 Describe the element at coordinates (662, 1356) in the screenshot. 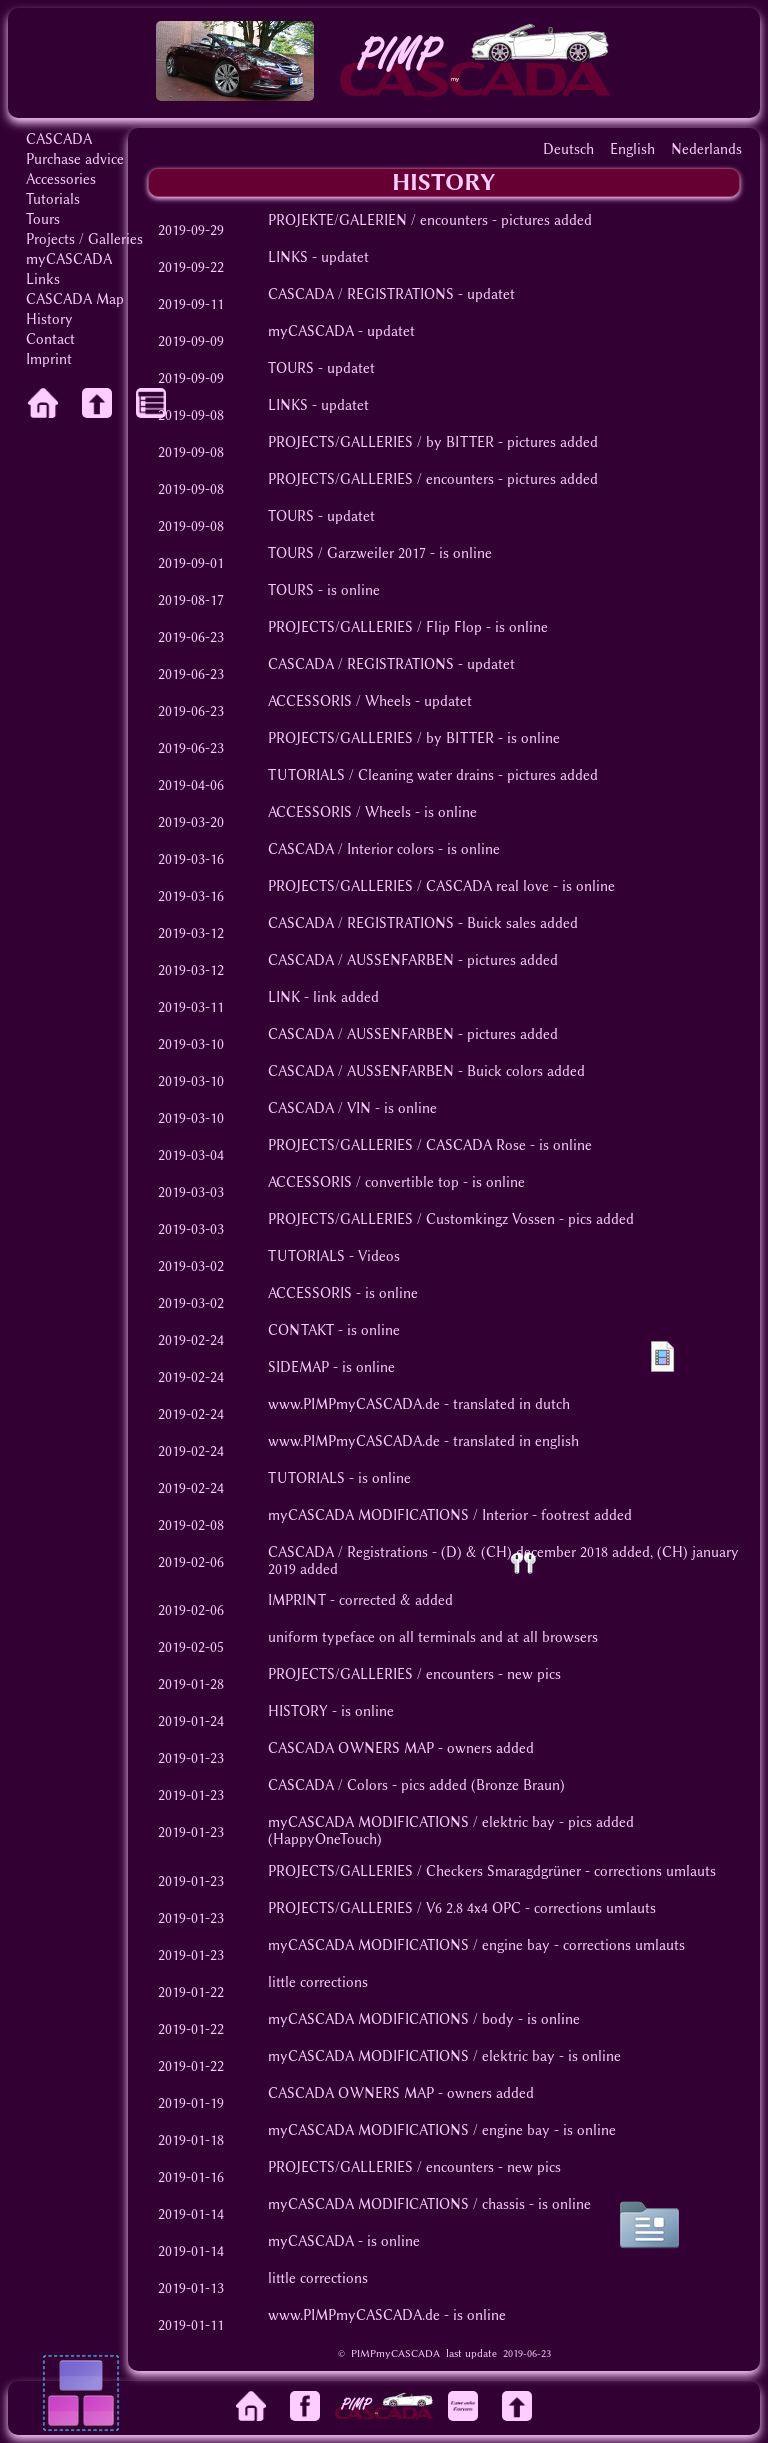

I see `open a video file` at that location.